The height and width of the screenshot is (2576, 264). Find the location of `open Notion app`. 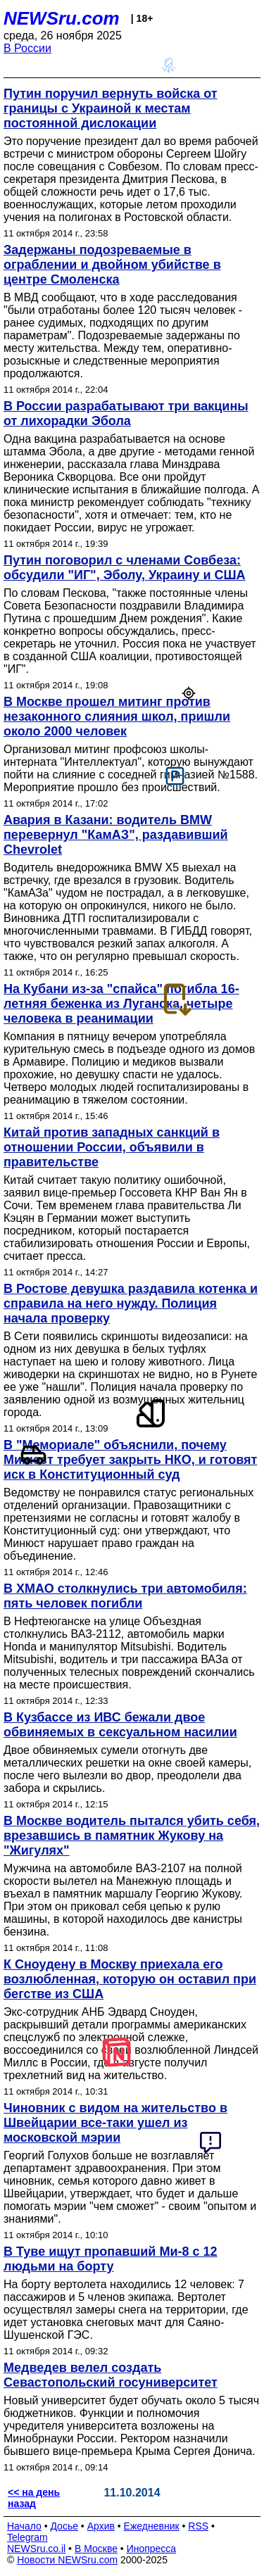

open Notion app is located at coordinates (116, 2051).